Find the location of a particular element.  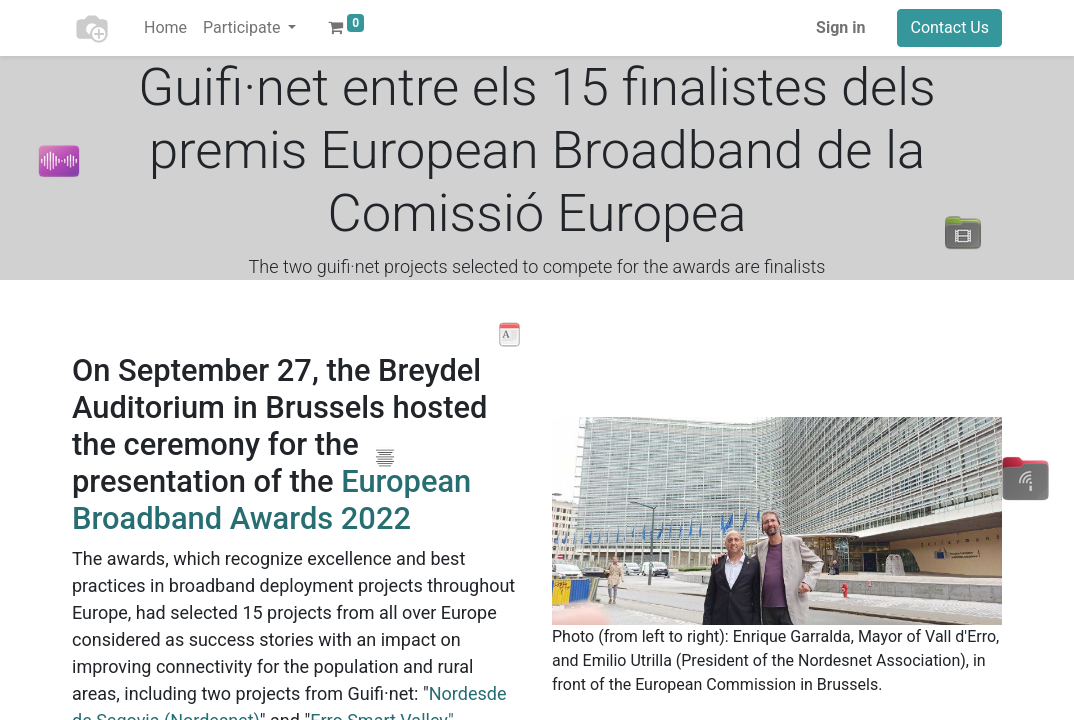

open the sound recorder app is located at coordinates (59, 161).